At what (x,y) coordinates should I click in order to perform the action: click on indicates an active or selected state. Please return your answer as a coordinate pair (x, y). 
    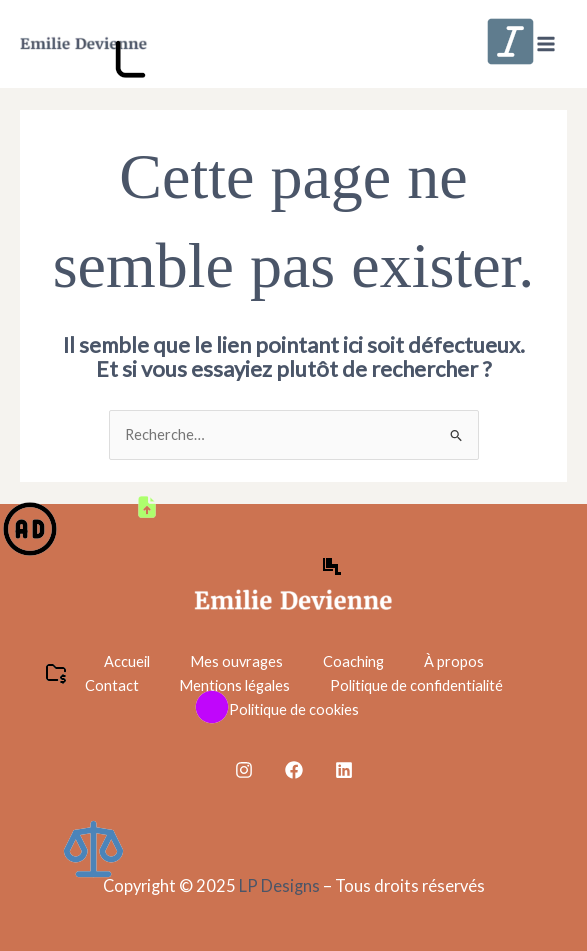
    Looking at the image, I should click on (212, 707).